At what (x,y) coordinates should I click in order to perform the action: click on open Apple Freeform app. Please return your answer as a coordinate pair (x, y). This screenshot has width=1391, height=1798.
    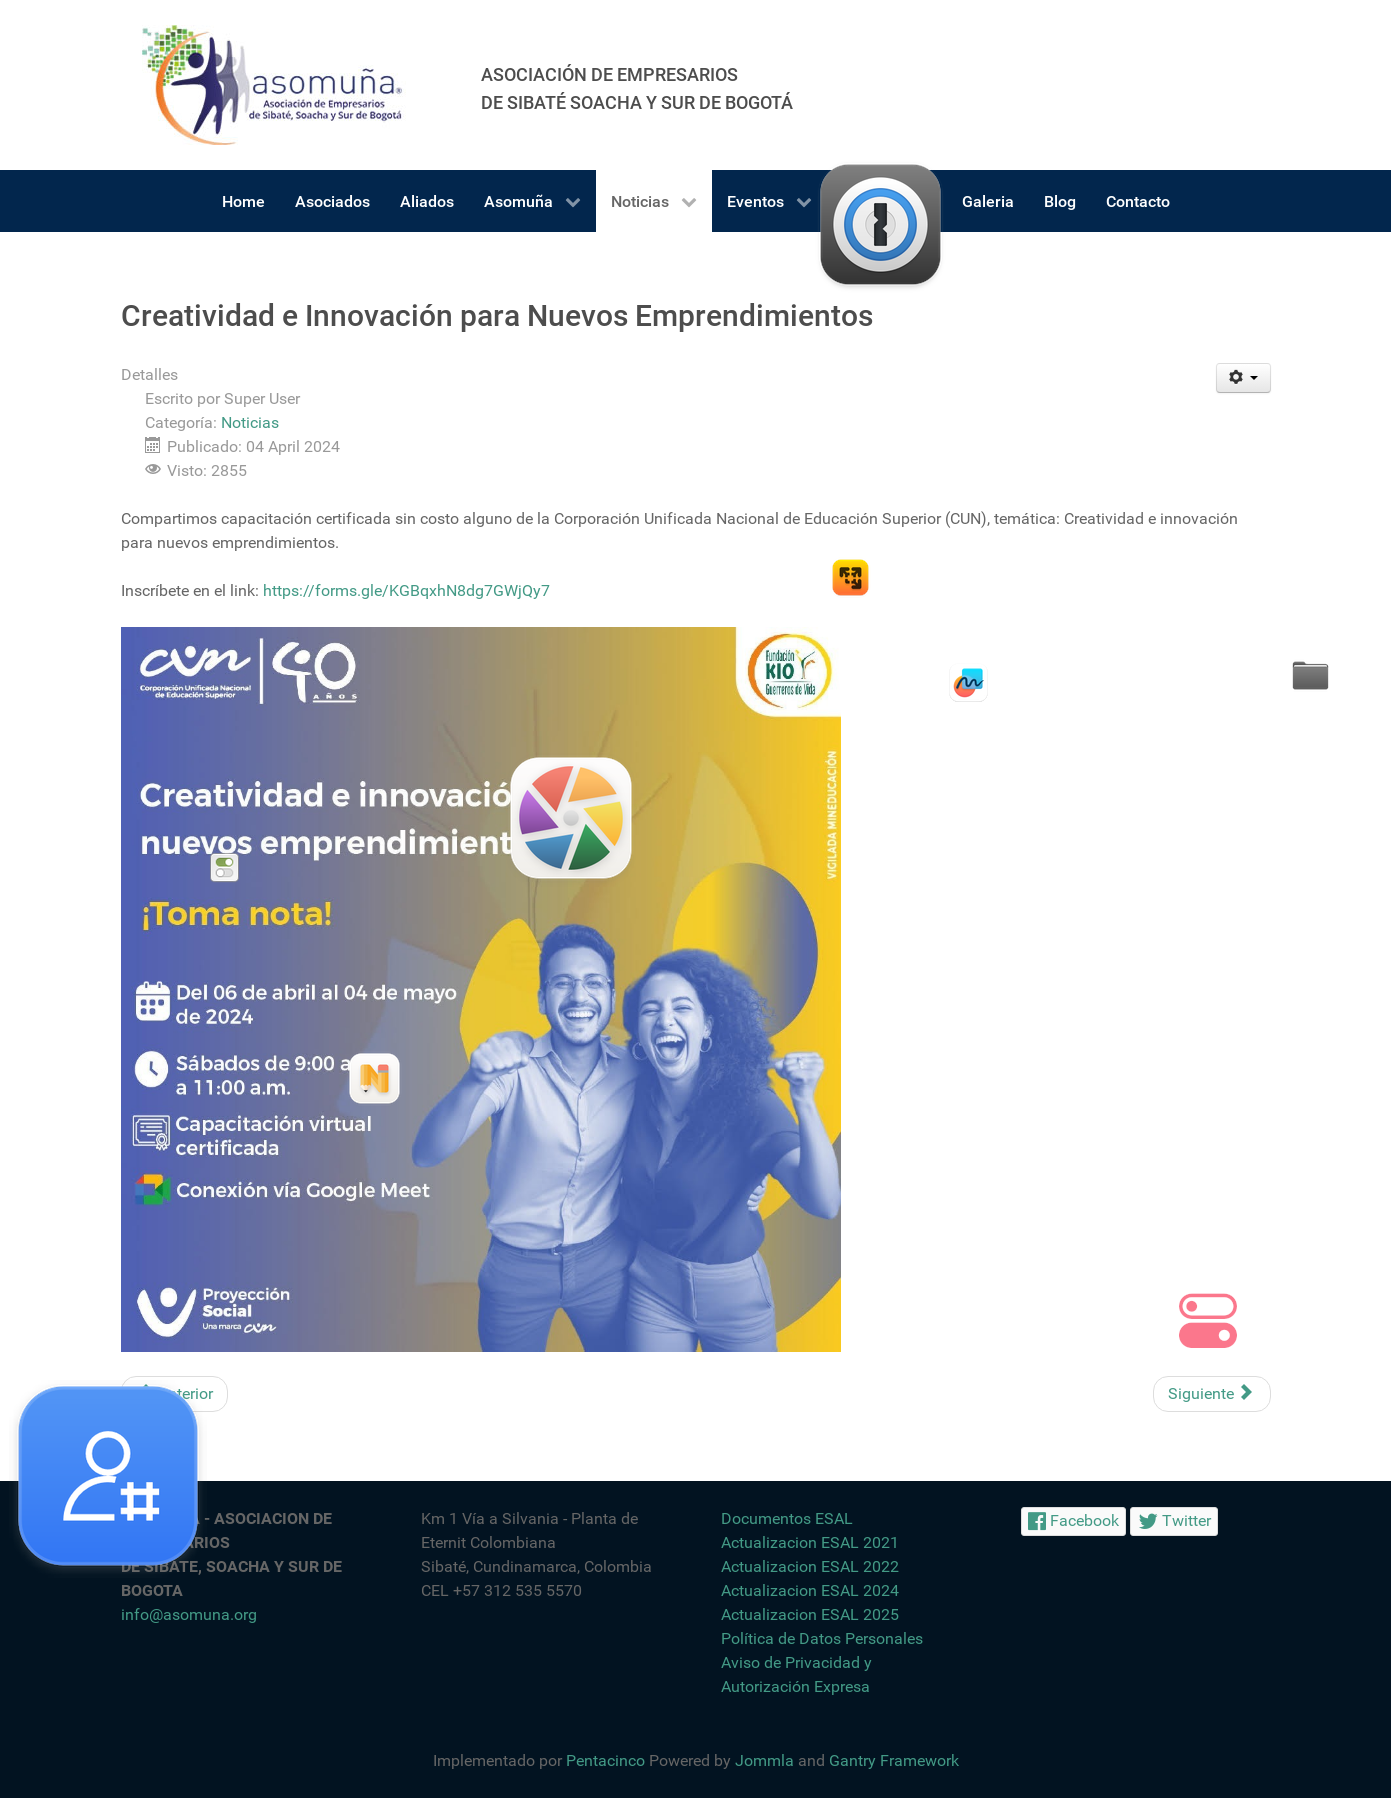
    Looking at the image, I should click on (968, 682).